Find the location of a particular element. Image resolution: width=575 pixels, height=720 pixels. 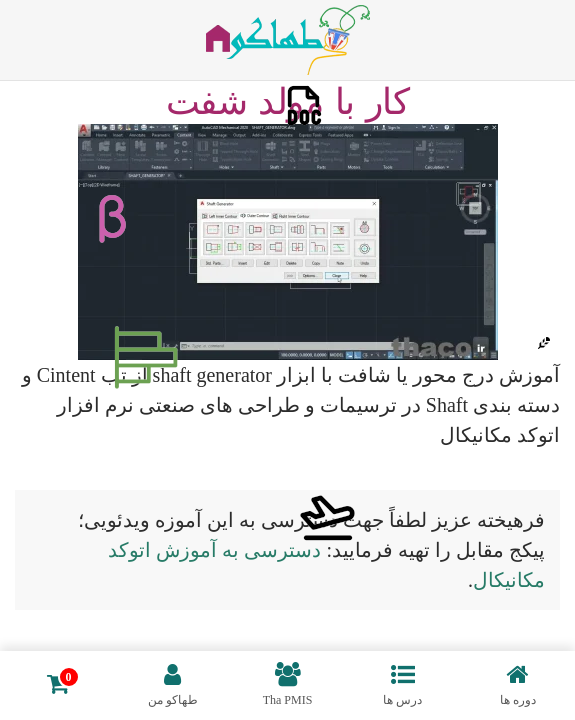

indicates a feature in beta testing phase is located at coordinates (111, 216).